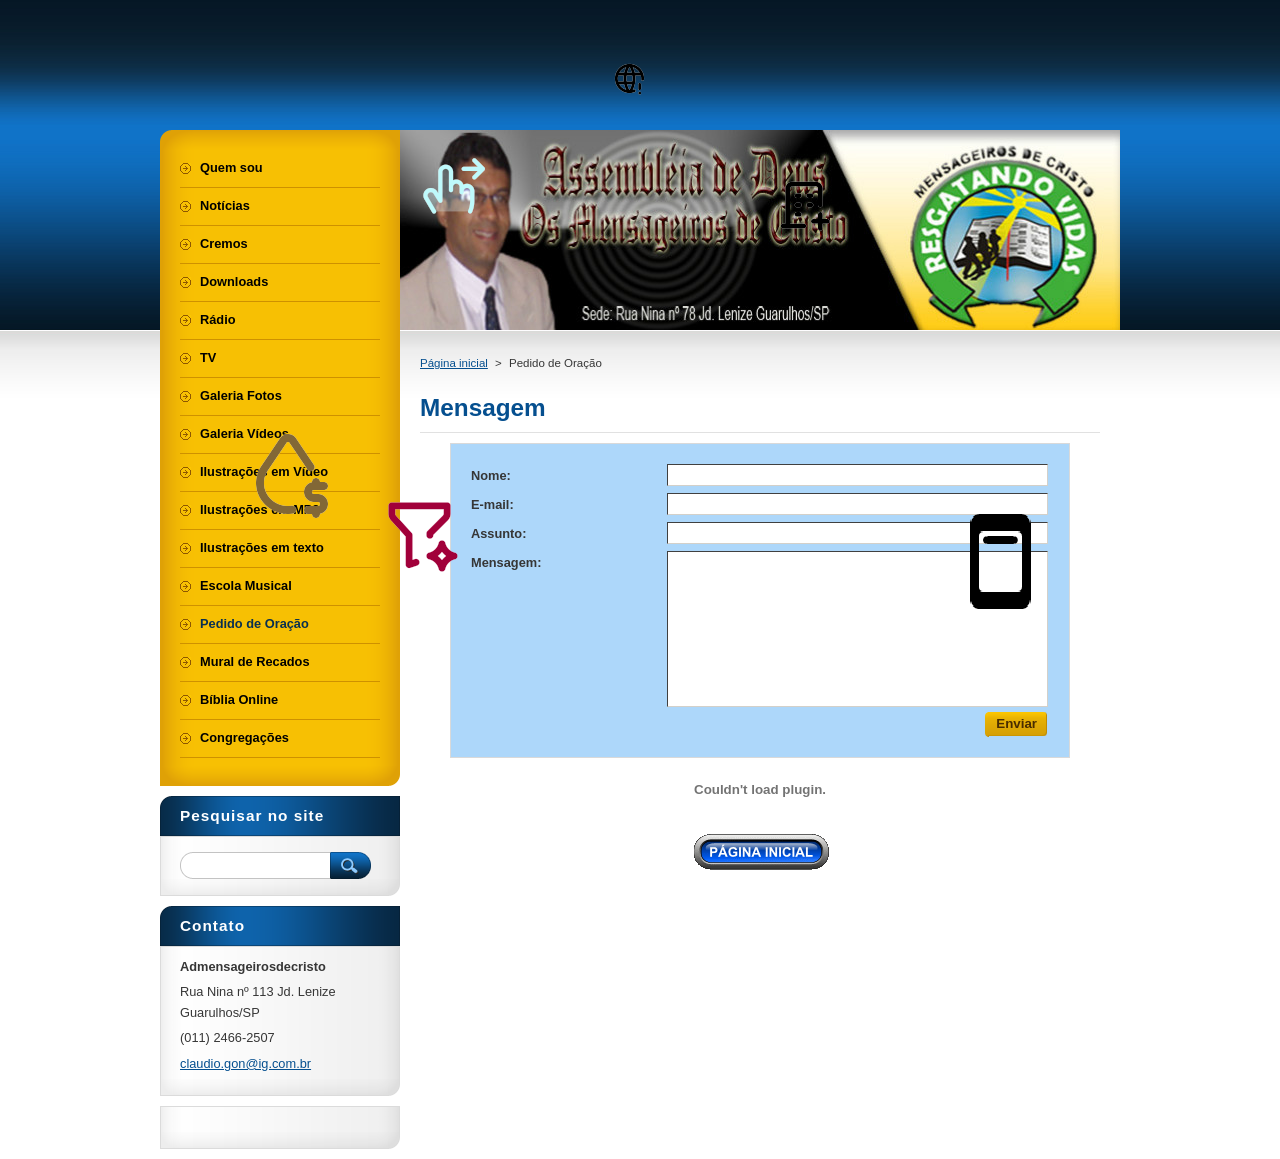 The width and height of the screenshot is (1280, 1159). Describe the element at coordinates (804, 205) in the screenshot. I see `add a new building or property` at that location.